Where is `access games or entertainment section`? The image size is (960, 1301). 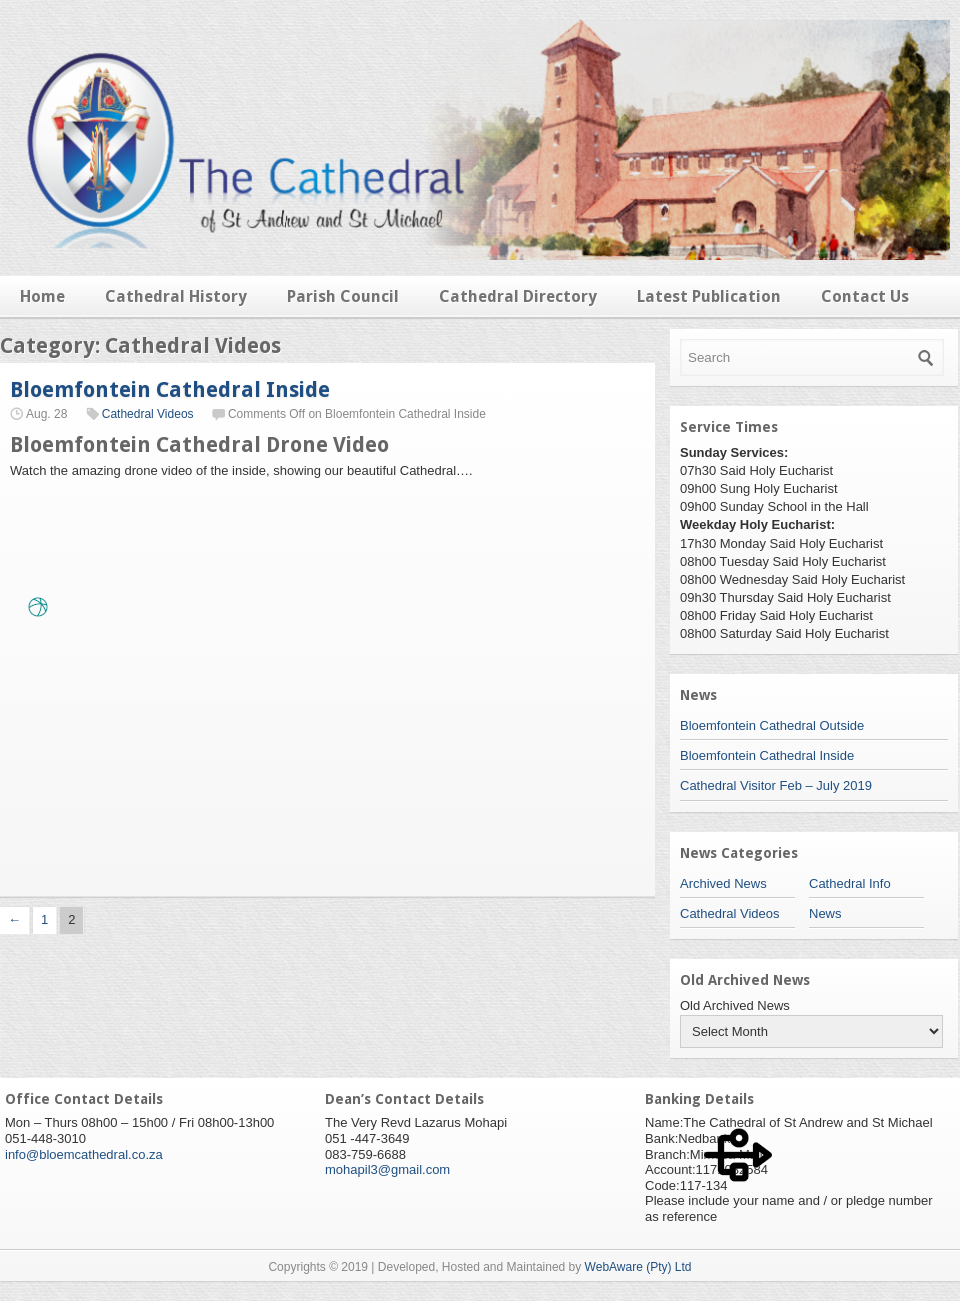
access games or entertainment section is located at coordinates (38, 607).